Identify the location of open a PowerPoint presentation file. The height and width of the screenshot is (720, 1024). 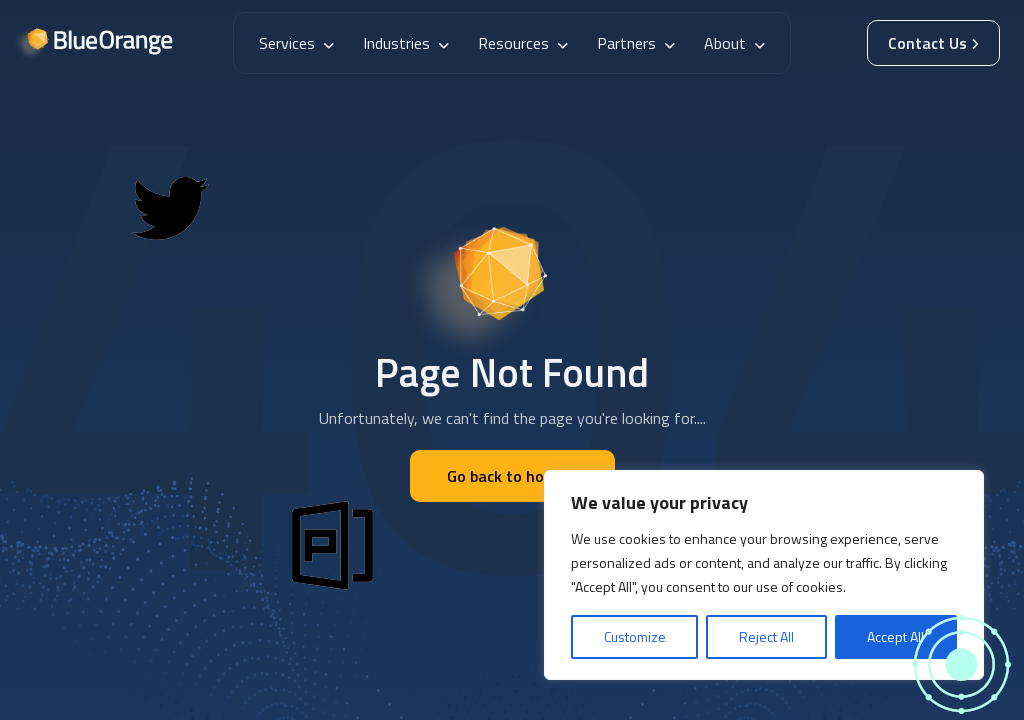
(332, 545).